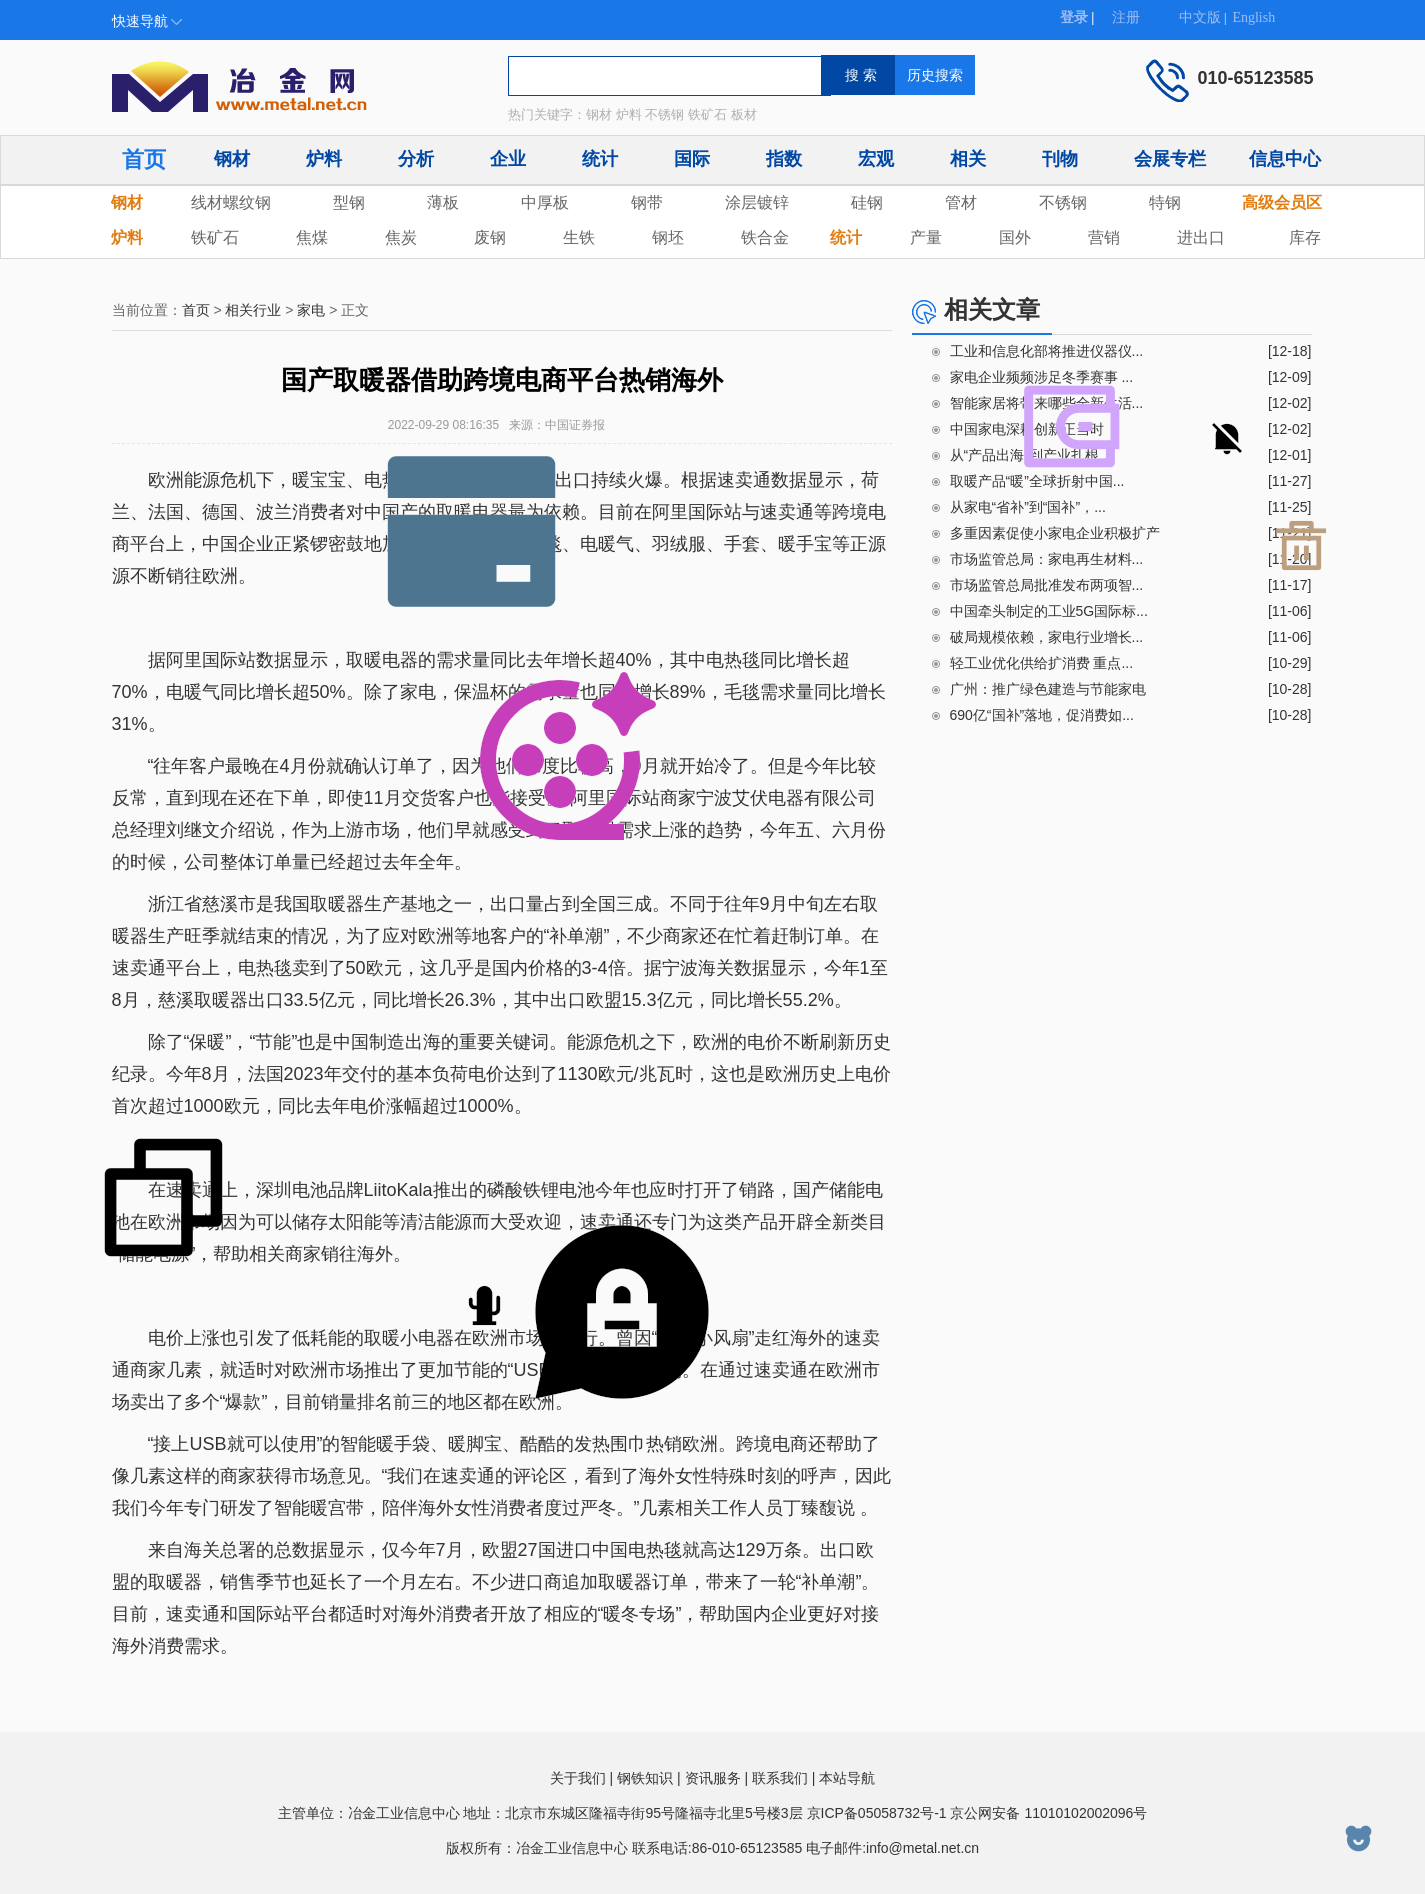 The width and height of the screenshot is (1425, 1894). What do you see at coordinates (484, 1305) in the screenshot?
I see `desert or arid climate indicator` at bounding box center [484, 1305].